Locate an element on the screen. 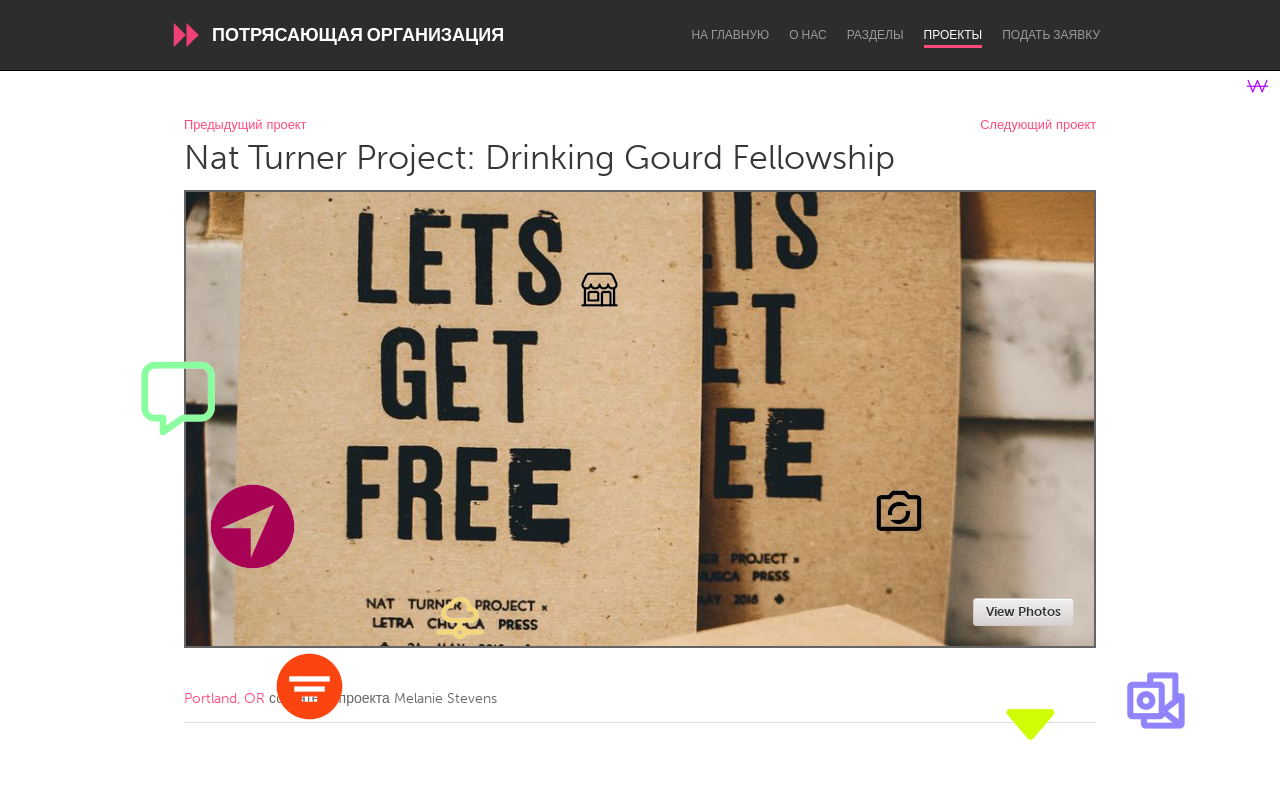 Image resolution: width=1280 pixels, height=801 pixels. navigate to current location is located at coordinates (252, 526).